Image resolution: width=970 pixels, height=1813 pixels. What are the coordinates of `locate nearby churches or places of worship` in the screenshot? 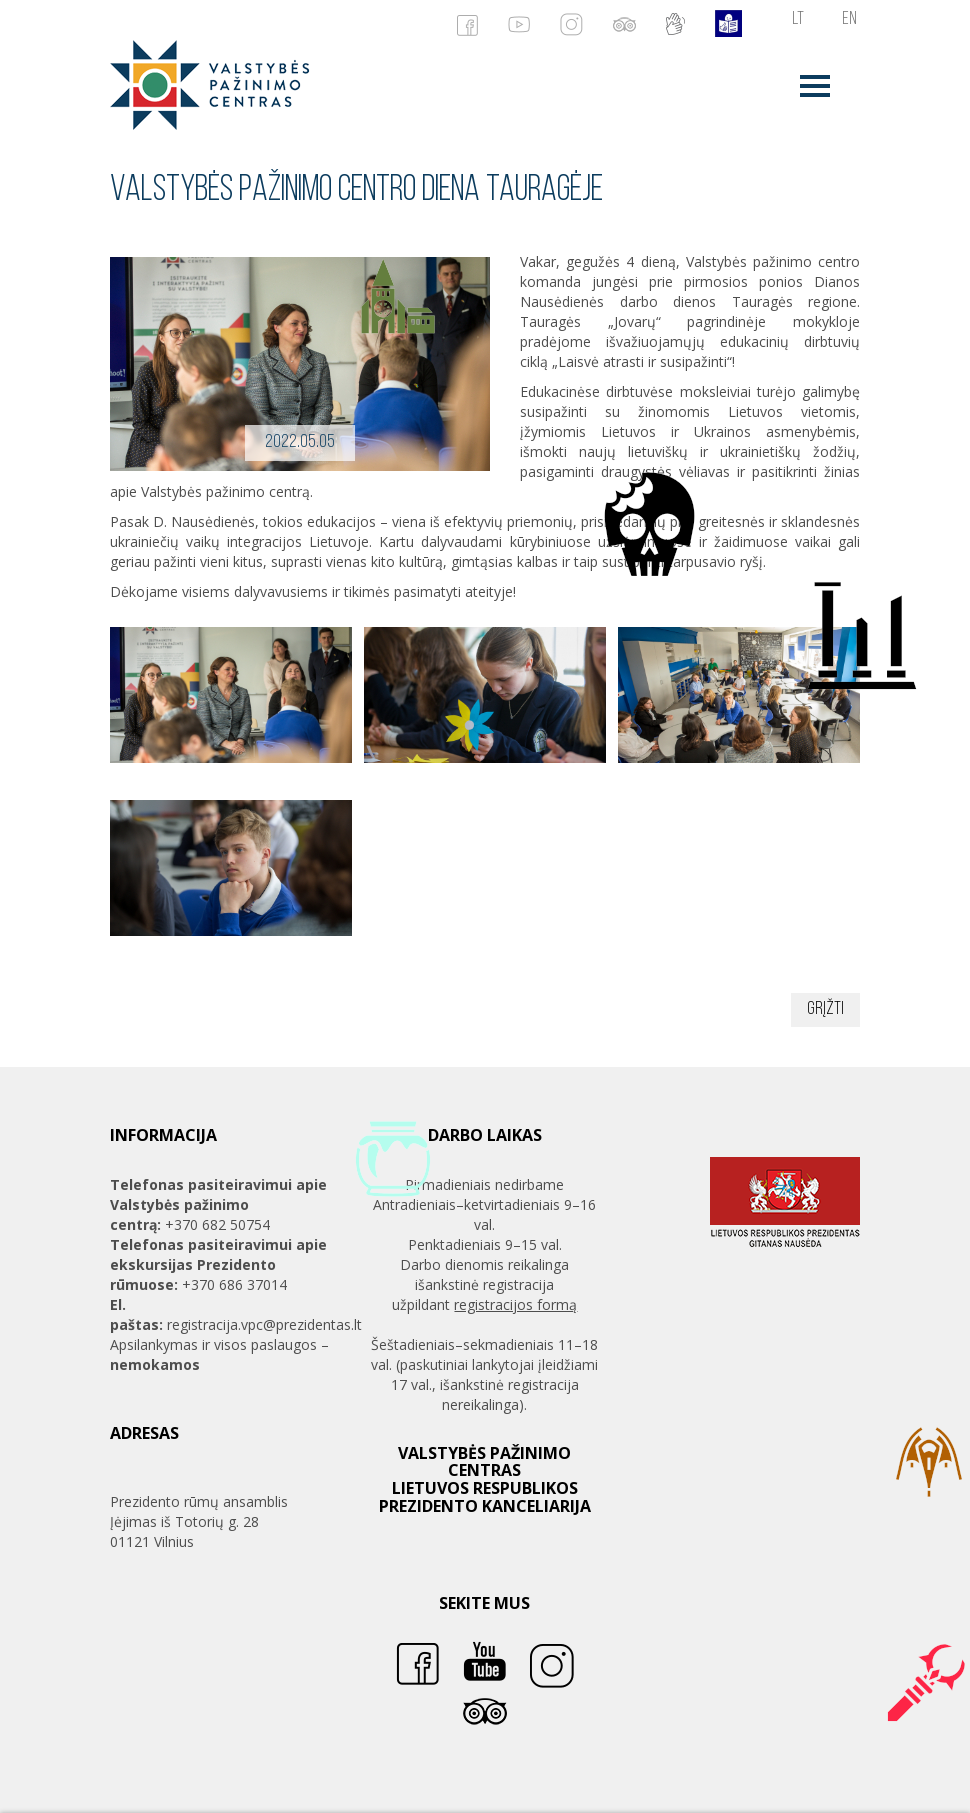 It's located at (398, 296).